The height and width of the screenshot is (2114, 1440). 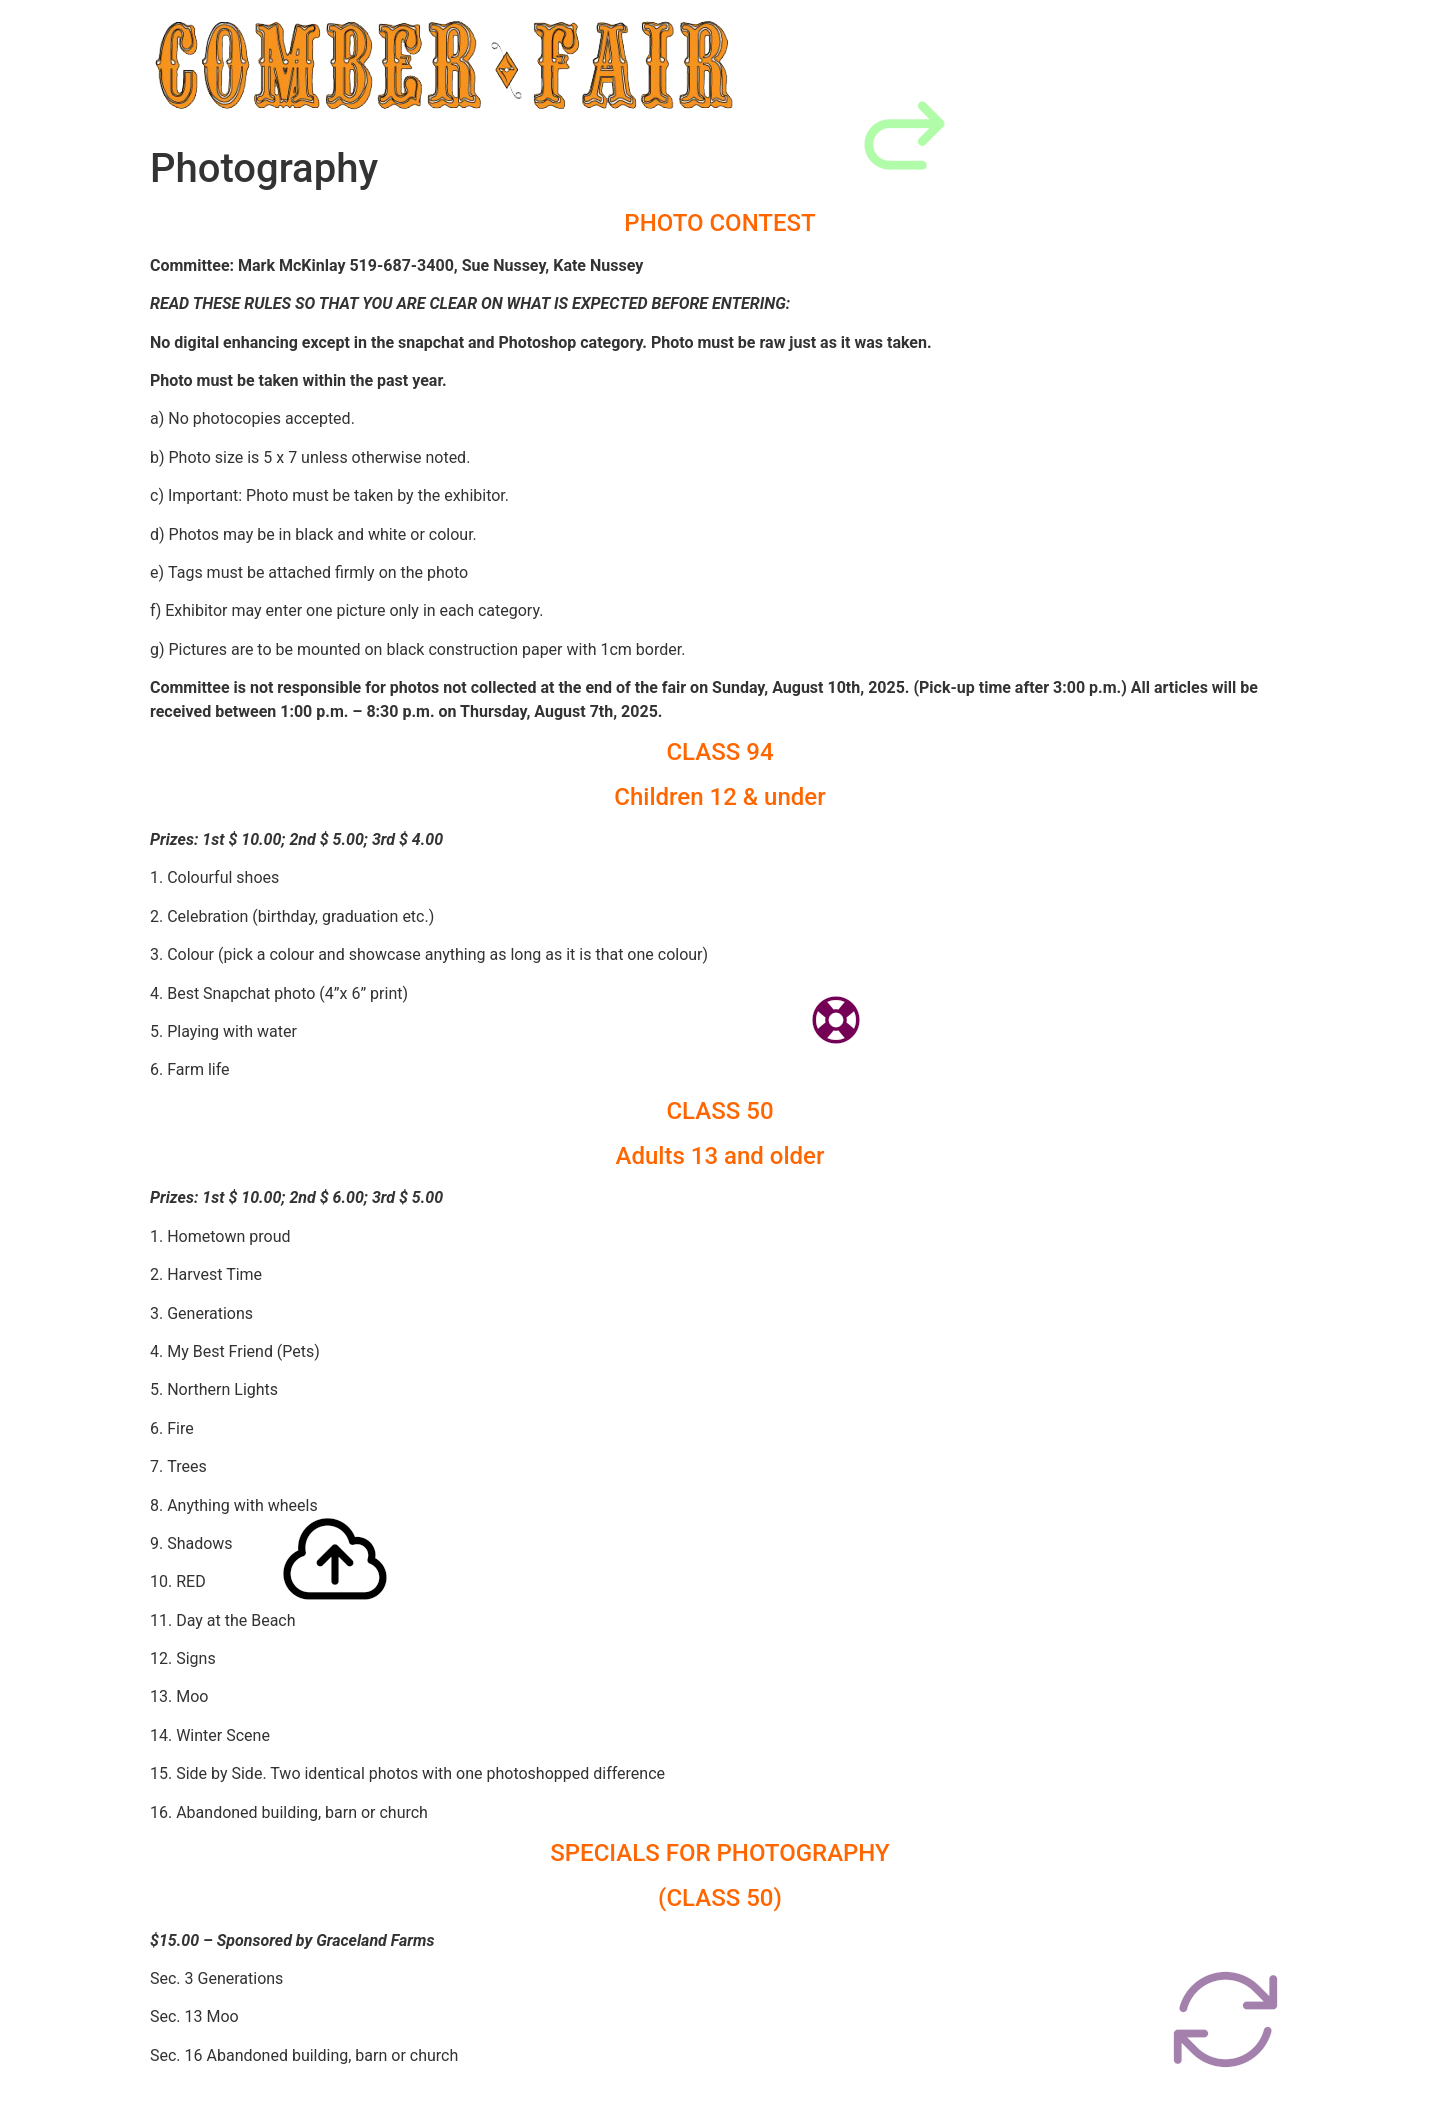 I want to click on refresh or reload content, so click(x=1225, y=2019).